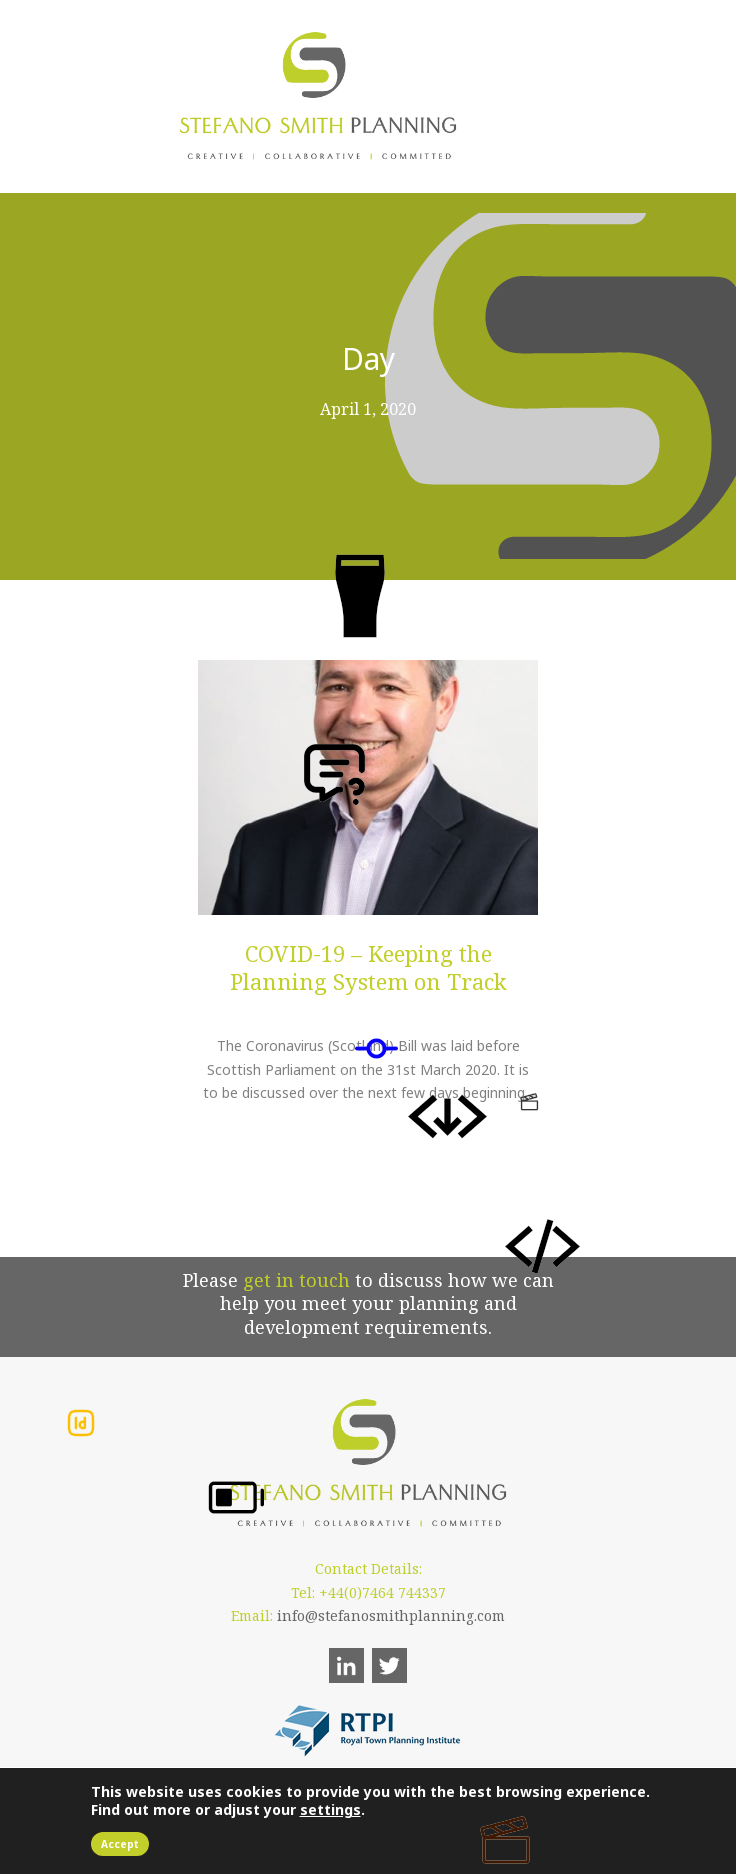  What do you see at coordinates (447, 1116) in the screenshot?
I see `download source code or script files` at bounding box center [447, 1116].